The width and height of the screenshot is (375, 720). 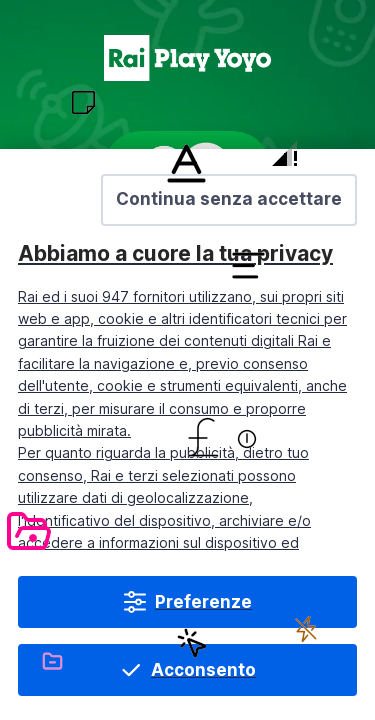 What do you see at coordinates (306, 629) in the screenshot?
I see `disable camera flash` at bounding box center [306, 629].